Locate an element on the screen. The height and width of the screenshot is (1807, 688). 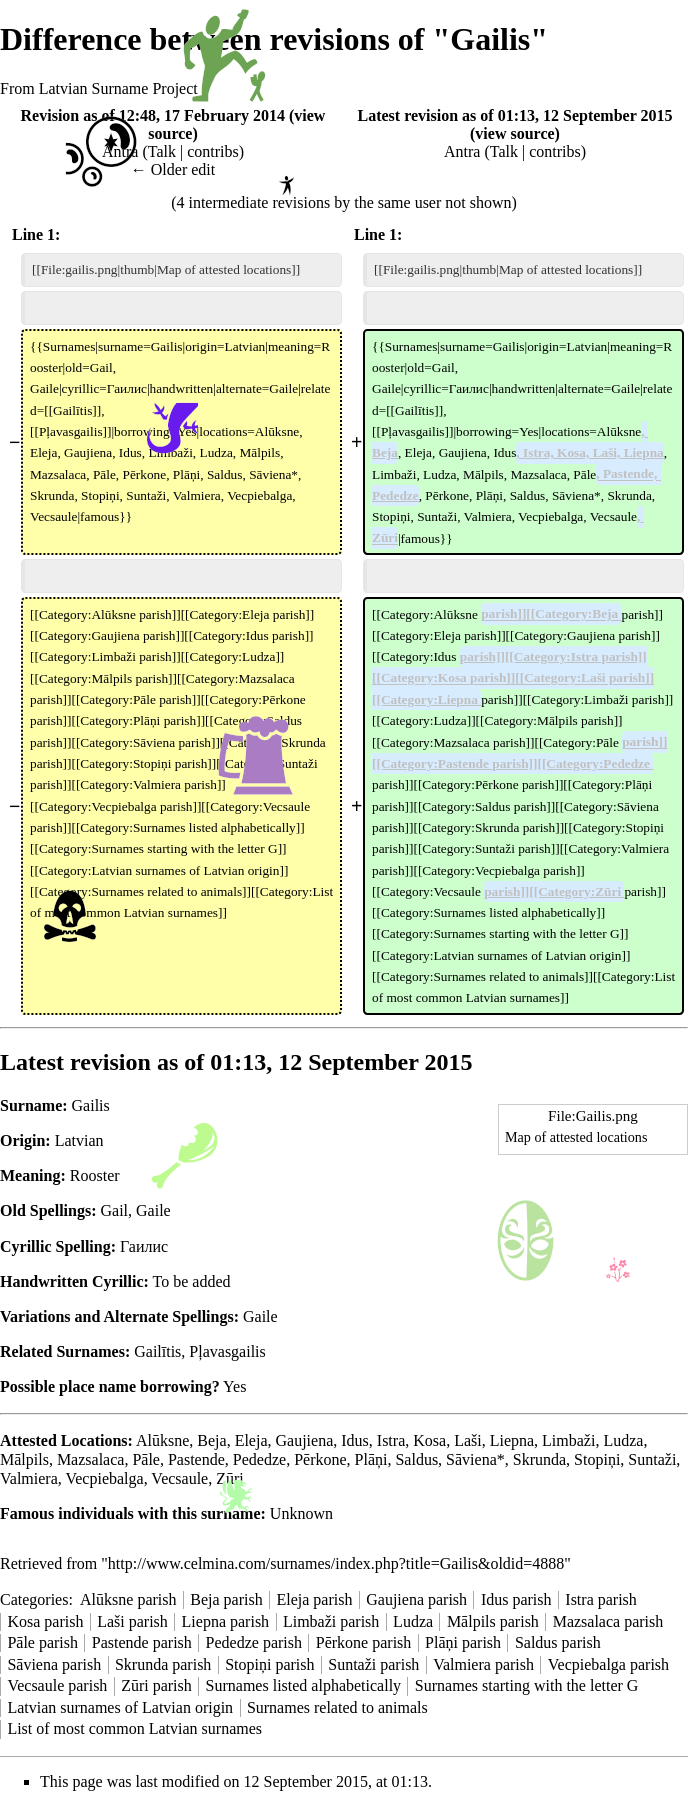
access a tavern or pub location in-game is located at coordinates (256, 755).